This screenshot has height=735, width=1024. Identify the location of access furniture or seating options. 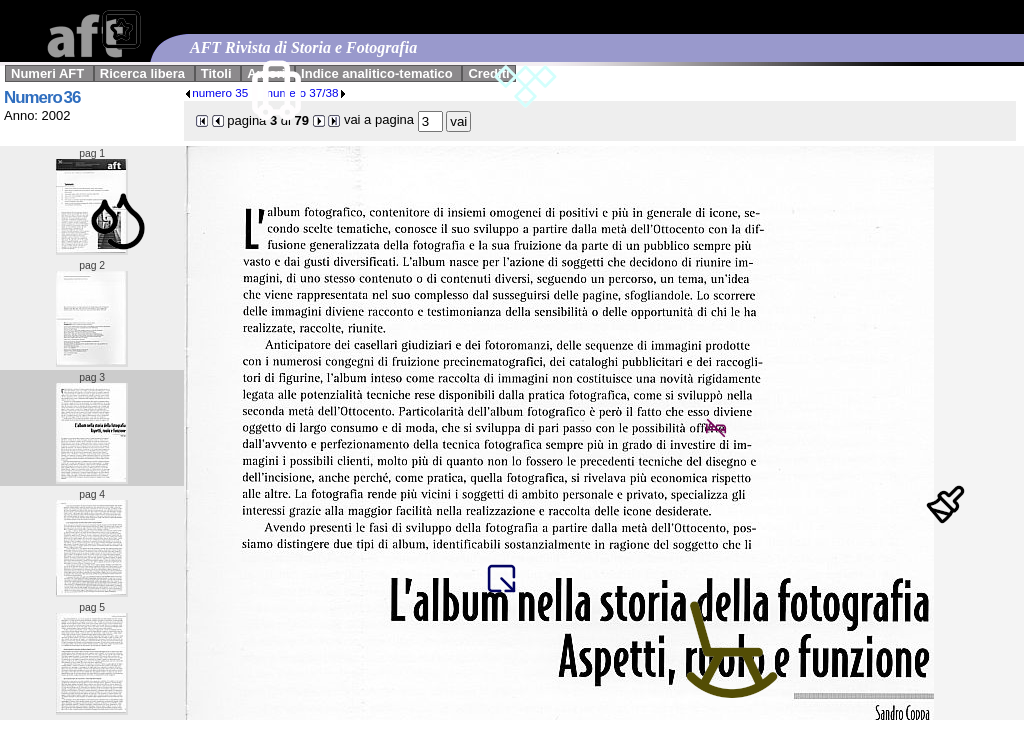
(732, 650).